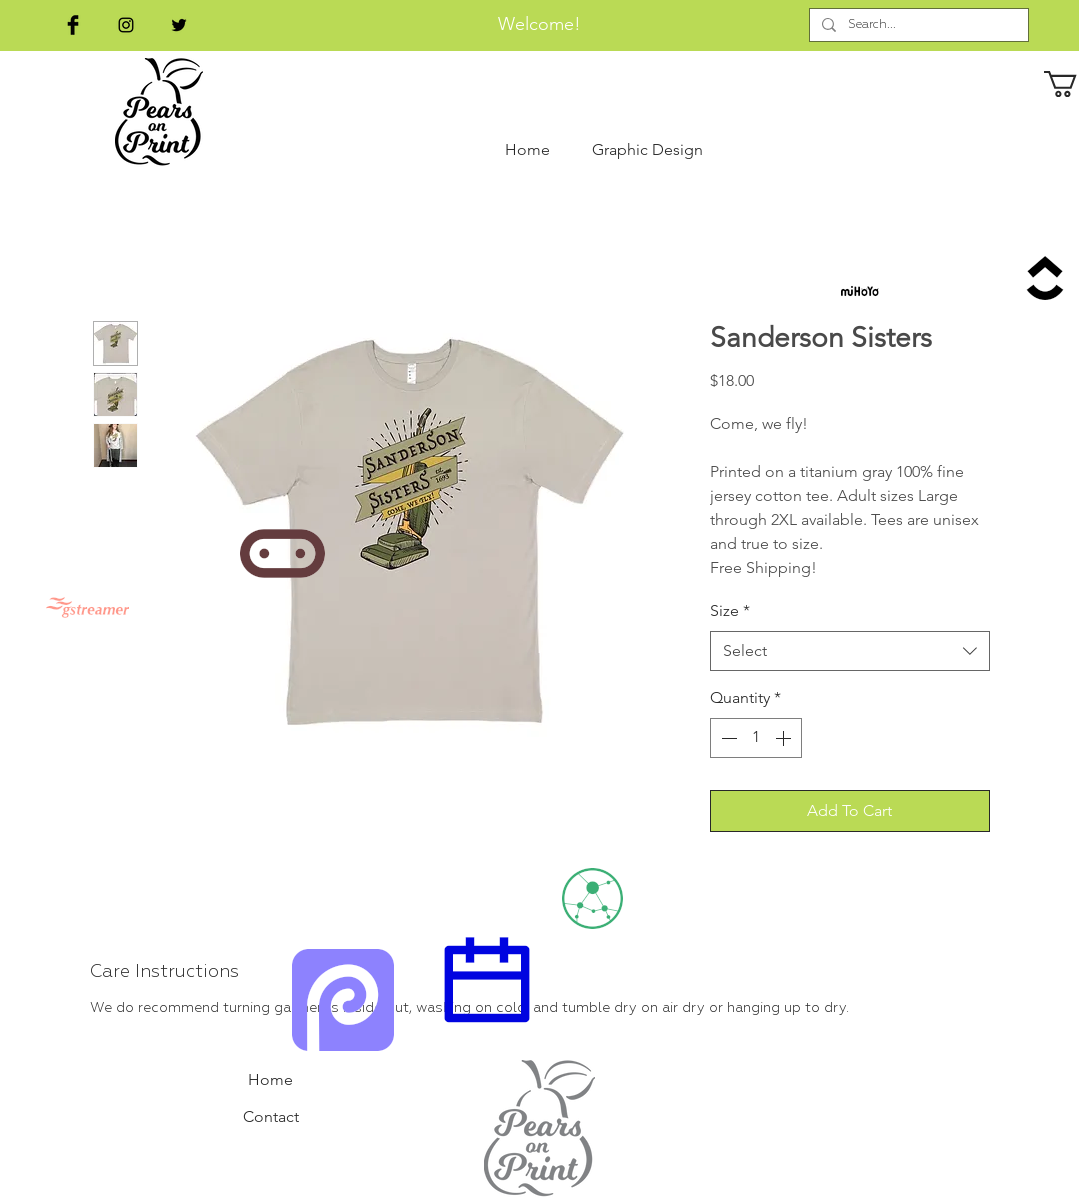  What do you see at coordinates (282, 553) in the screenshot?
I see `micro:bit brand logo` at bounding box center [282, 553].